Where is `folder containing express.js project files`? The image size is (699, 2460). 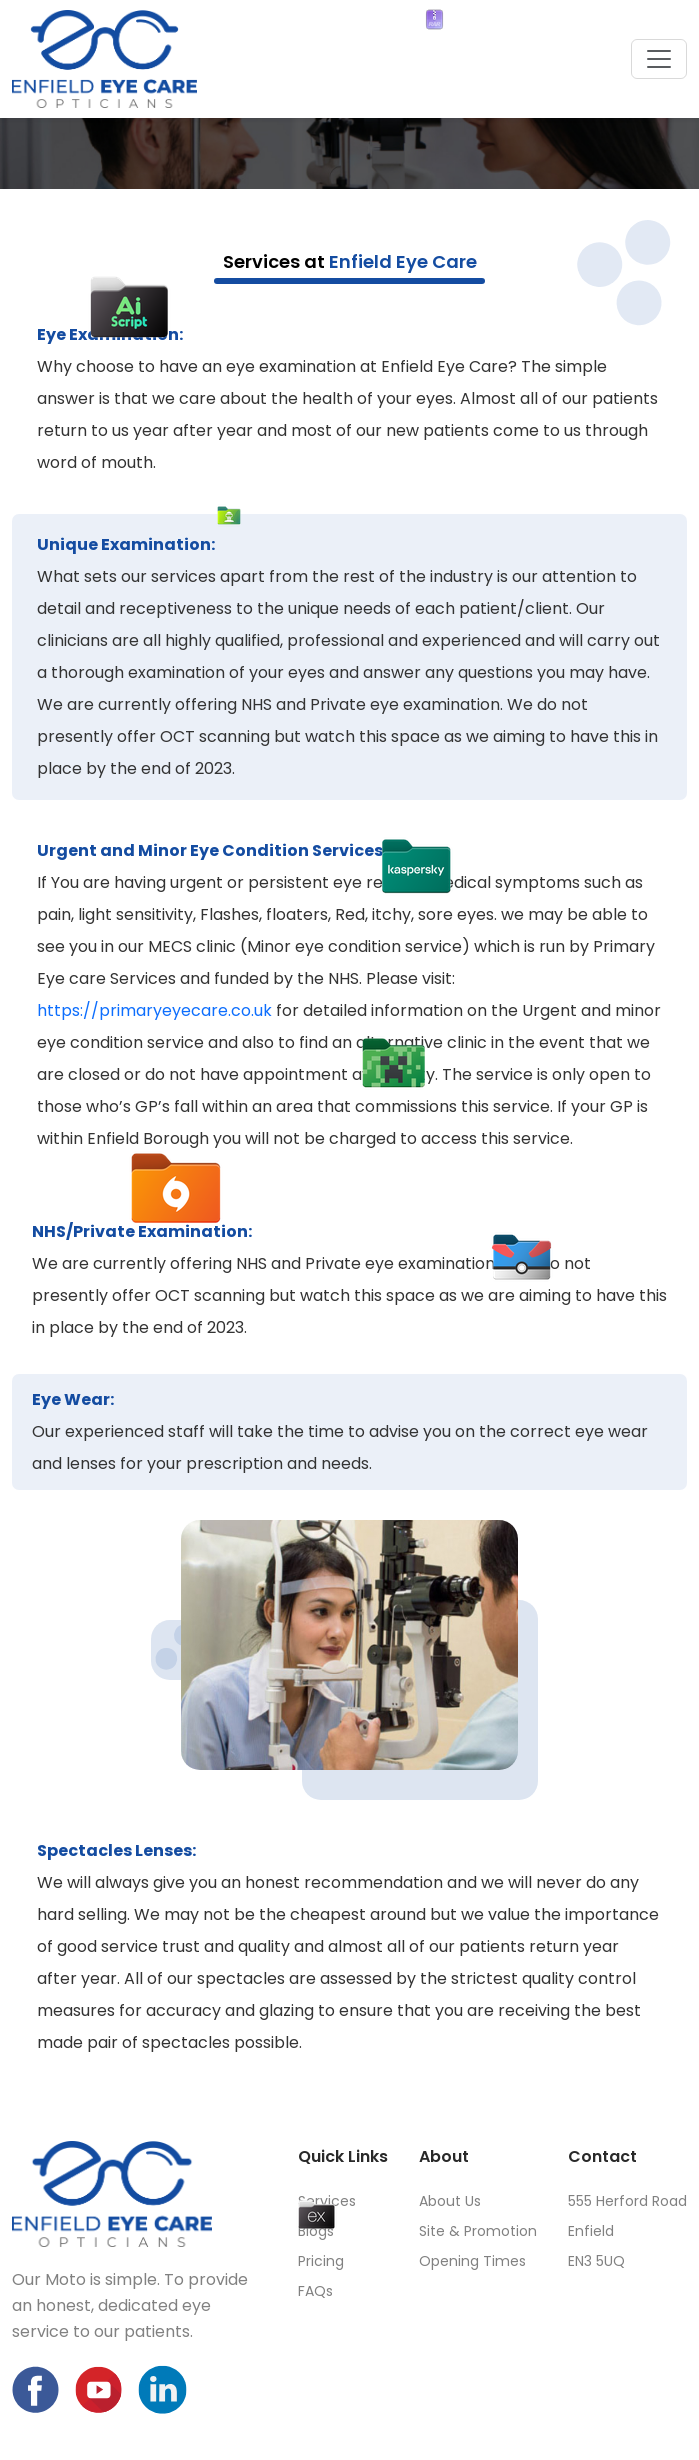 folder containing express.js project files is located at coordinates (316, 2215).